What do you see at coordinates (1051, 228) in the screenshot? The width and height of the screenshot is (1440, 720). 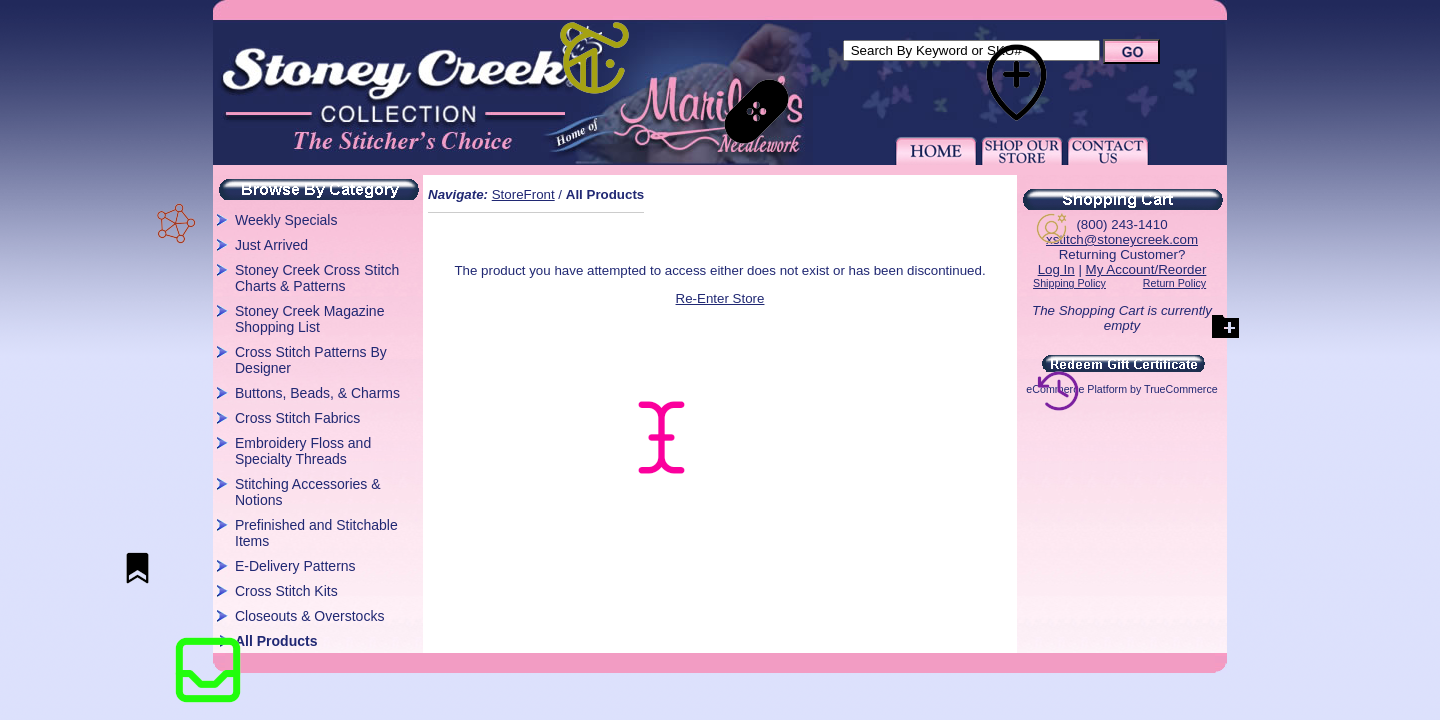 I see `access user profile settings` at bounding box center [1051, 228].